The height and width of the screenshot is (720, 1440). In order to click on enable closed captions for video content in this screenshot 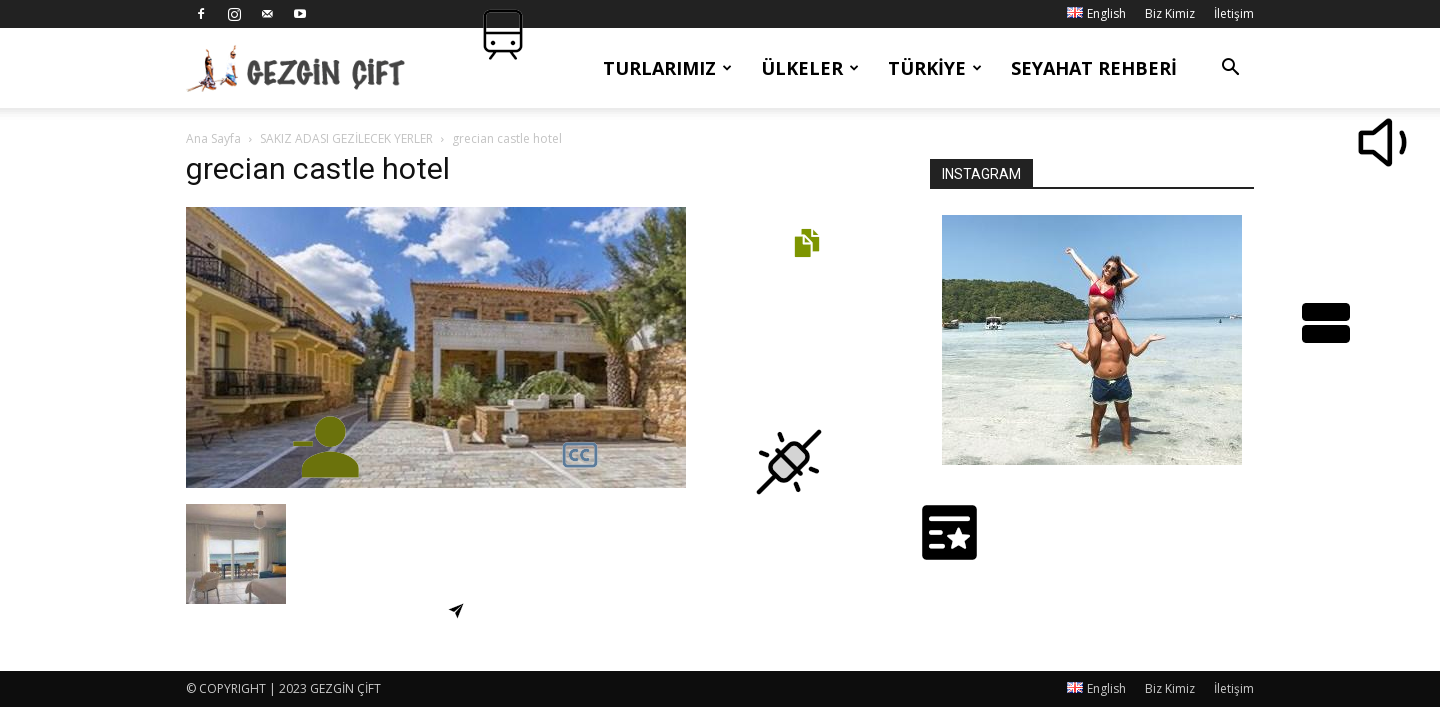, I will do `click(580, 455)`.